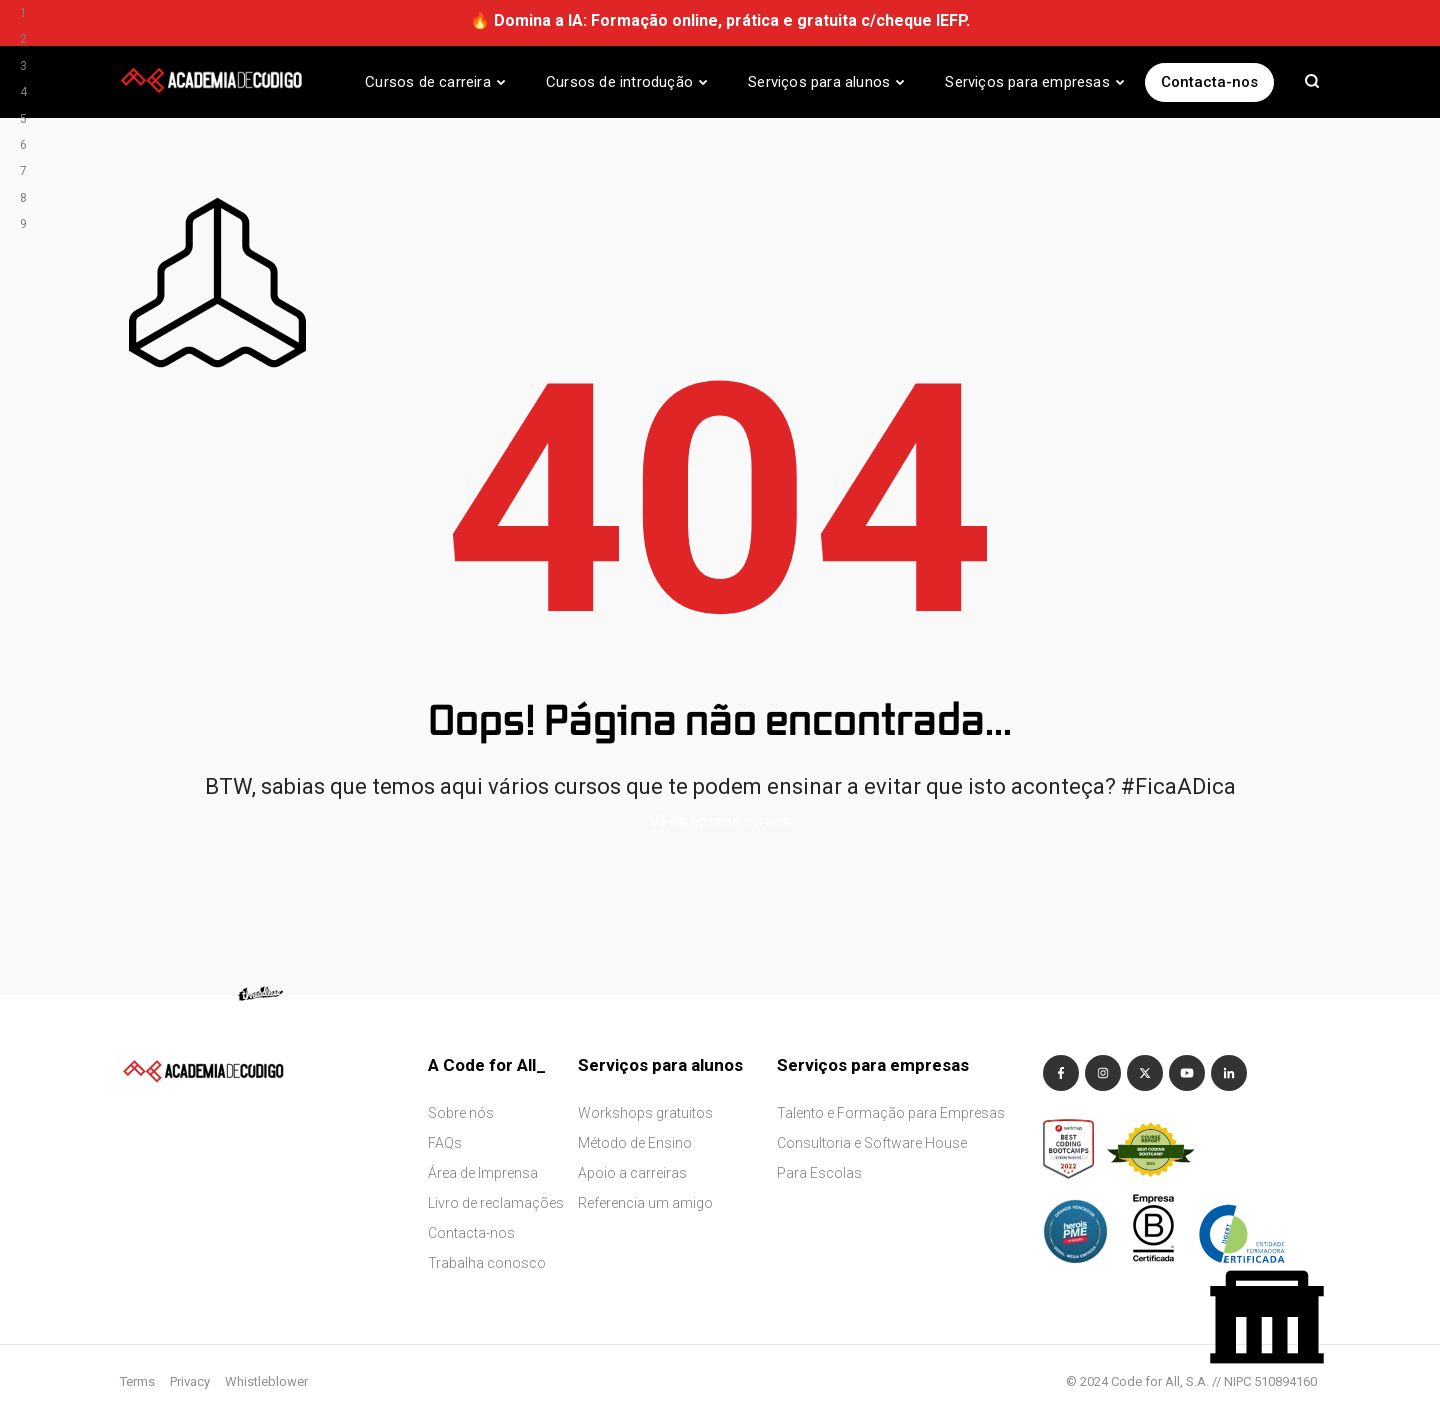  Describe the element at coordinates (1267, 1317) in the screenshot. I see `access government services` at that location.